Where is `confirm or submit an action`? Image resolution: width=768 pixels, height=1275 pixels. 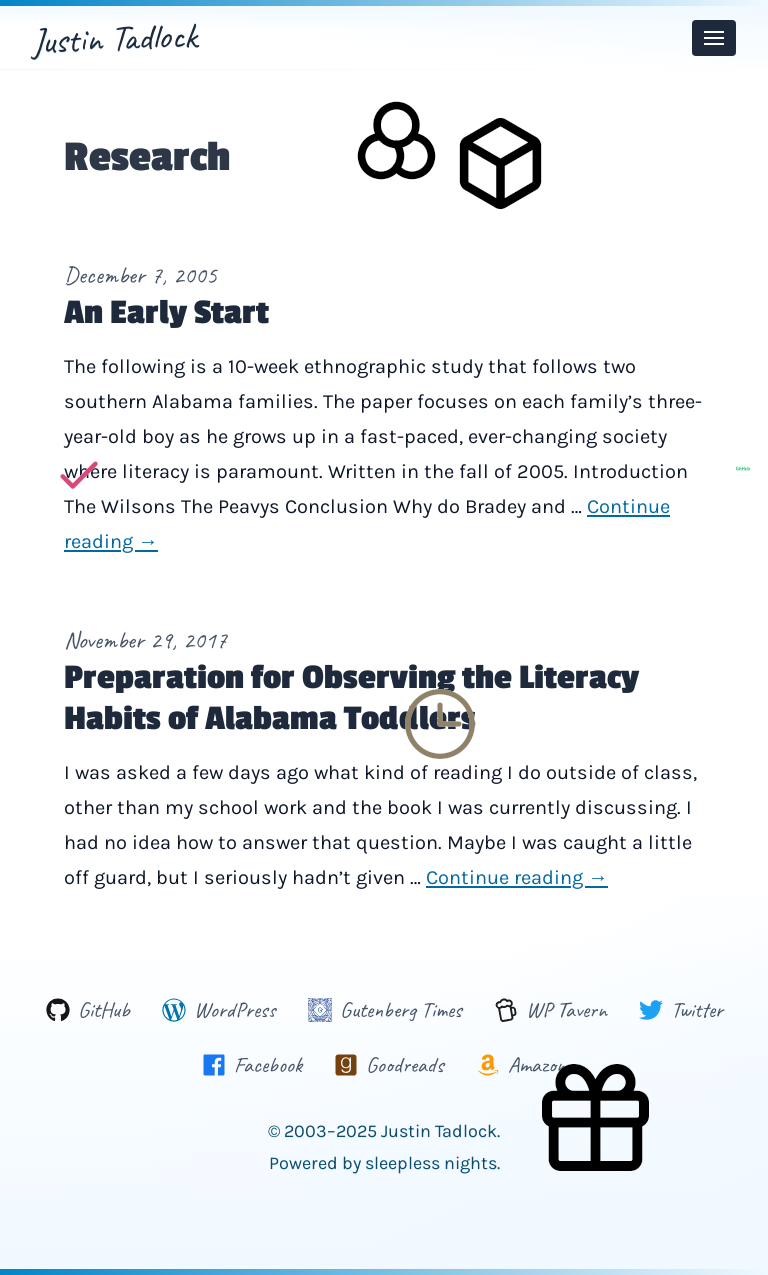 confirm or submit an action is located at coordinates (79, 474).